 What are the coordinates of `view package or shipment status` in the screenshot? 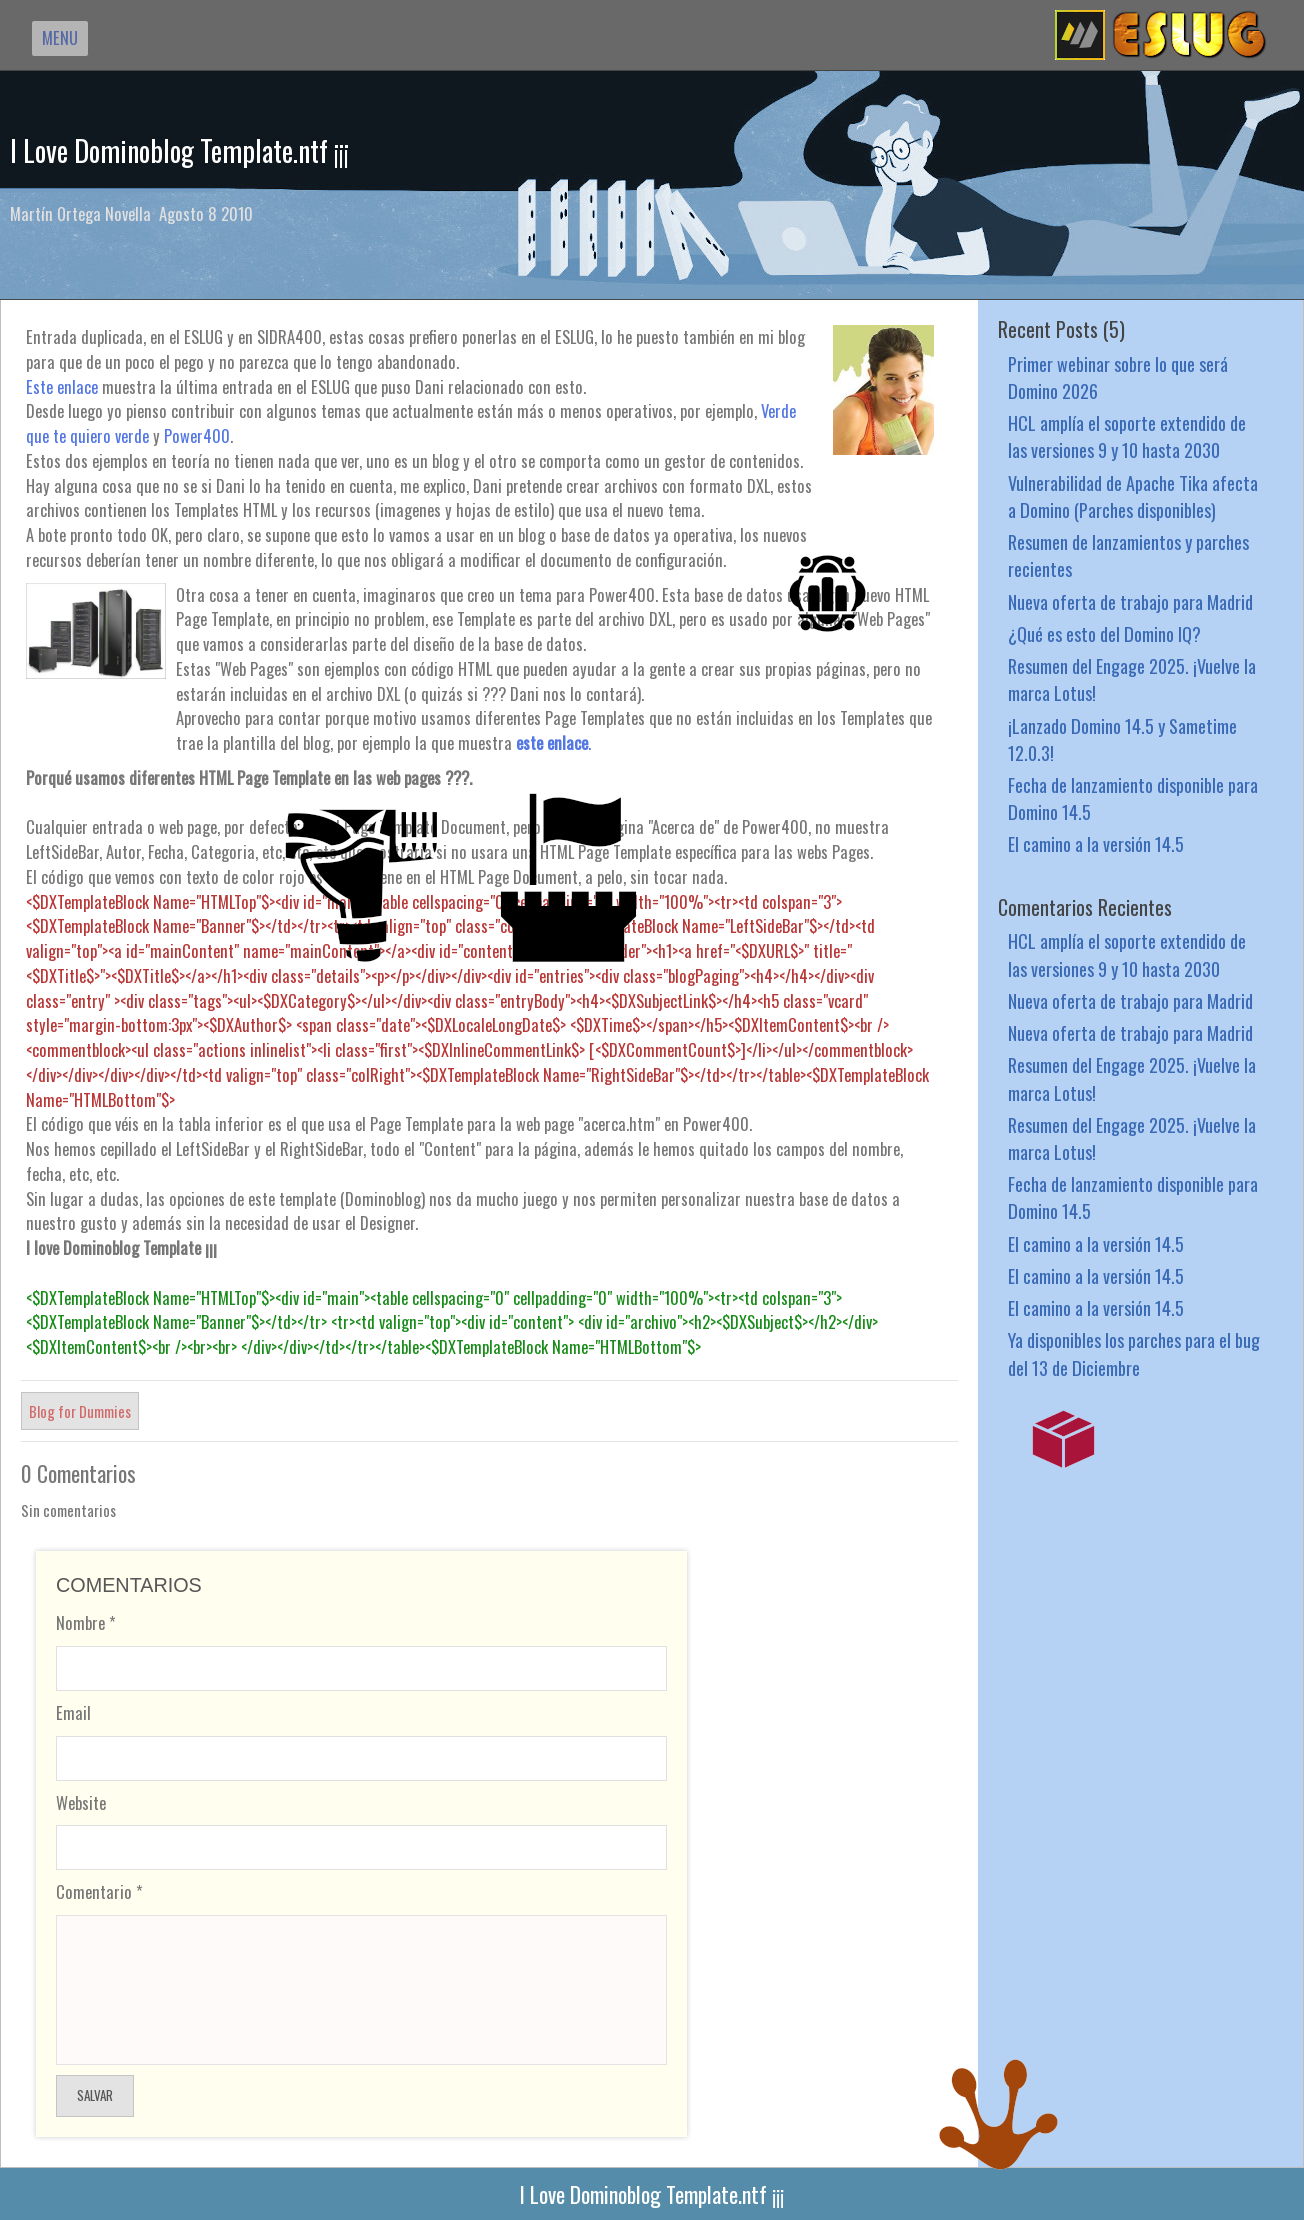 It's located at (1063, 1439).